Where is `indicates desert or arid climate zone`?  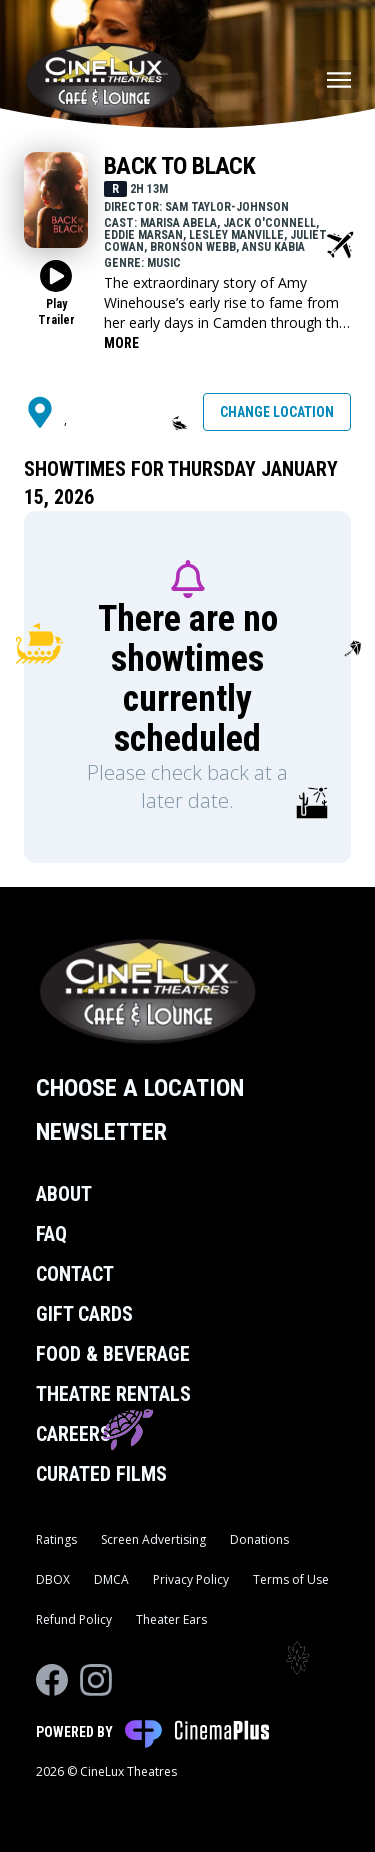 indicates desert or arid climate zone is located at coordinates (312, 803).